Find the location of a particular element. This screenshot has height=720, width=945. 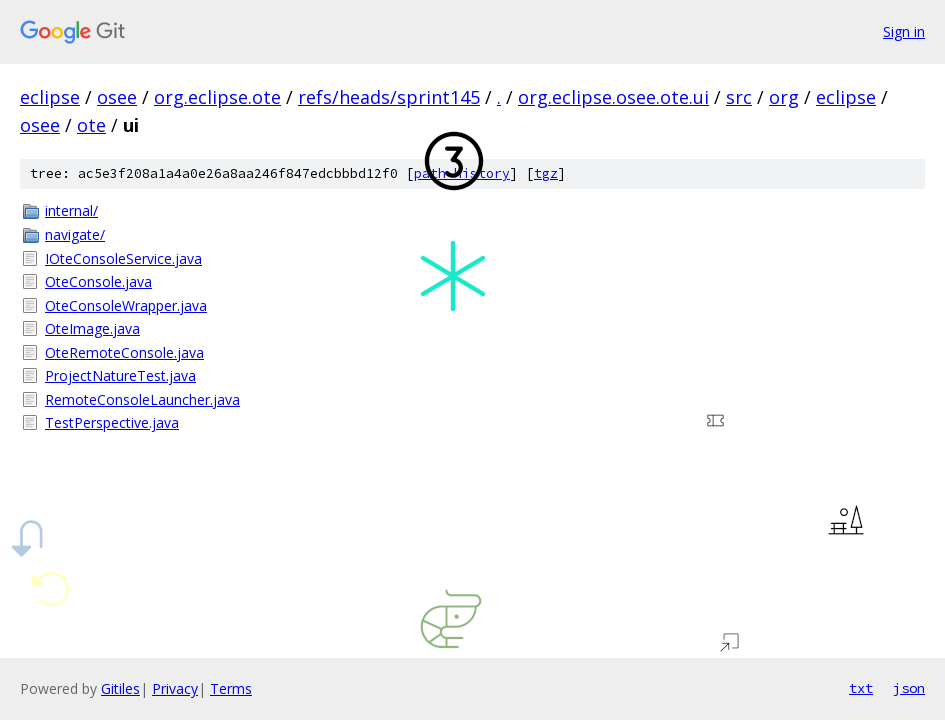

undo the last action is located at coordinates (52, 589).